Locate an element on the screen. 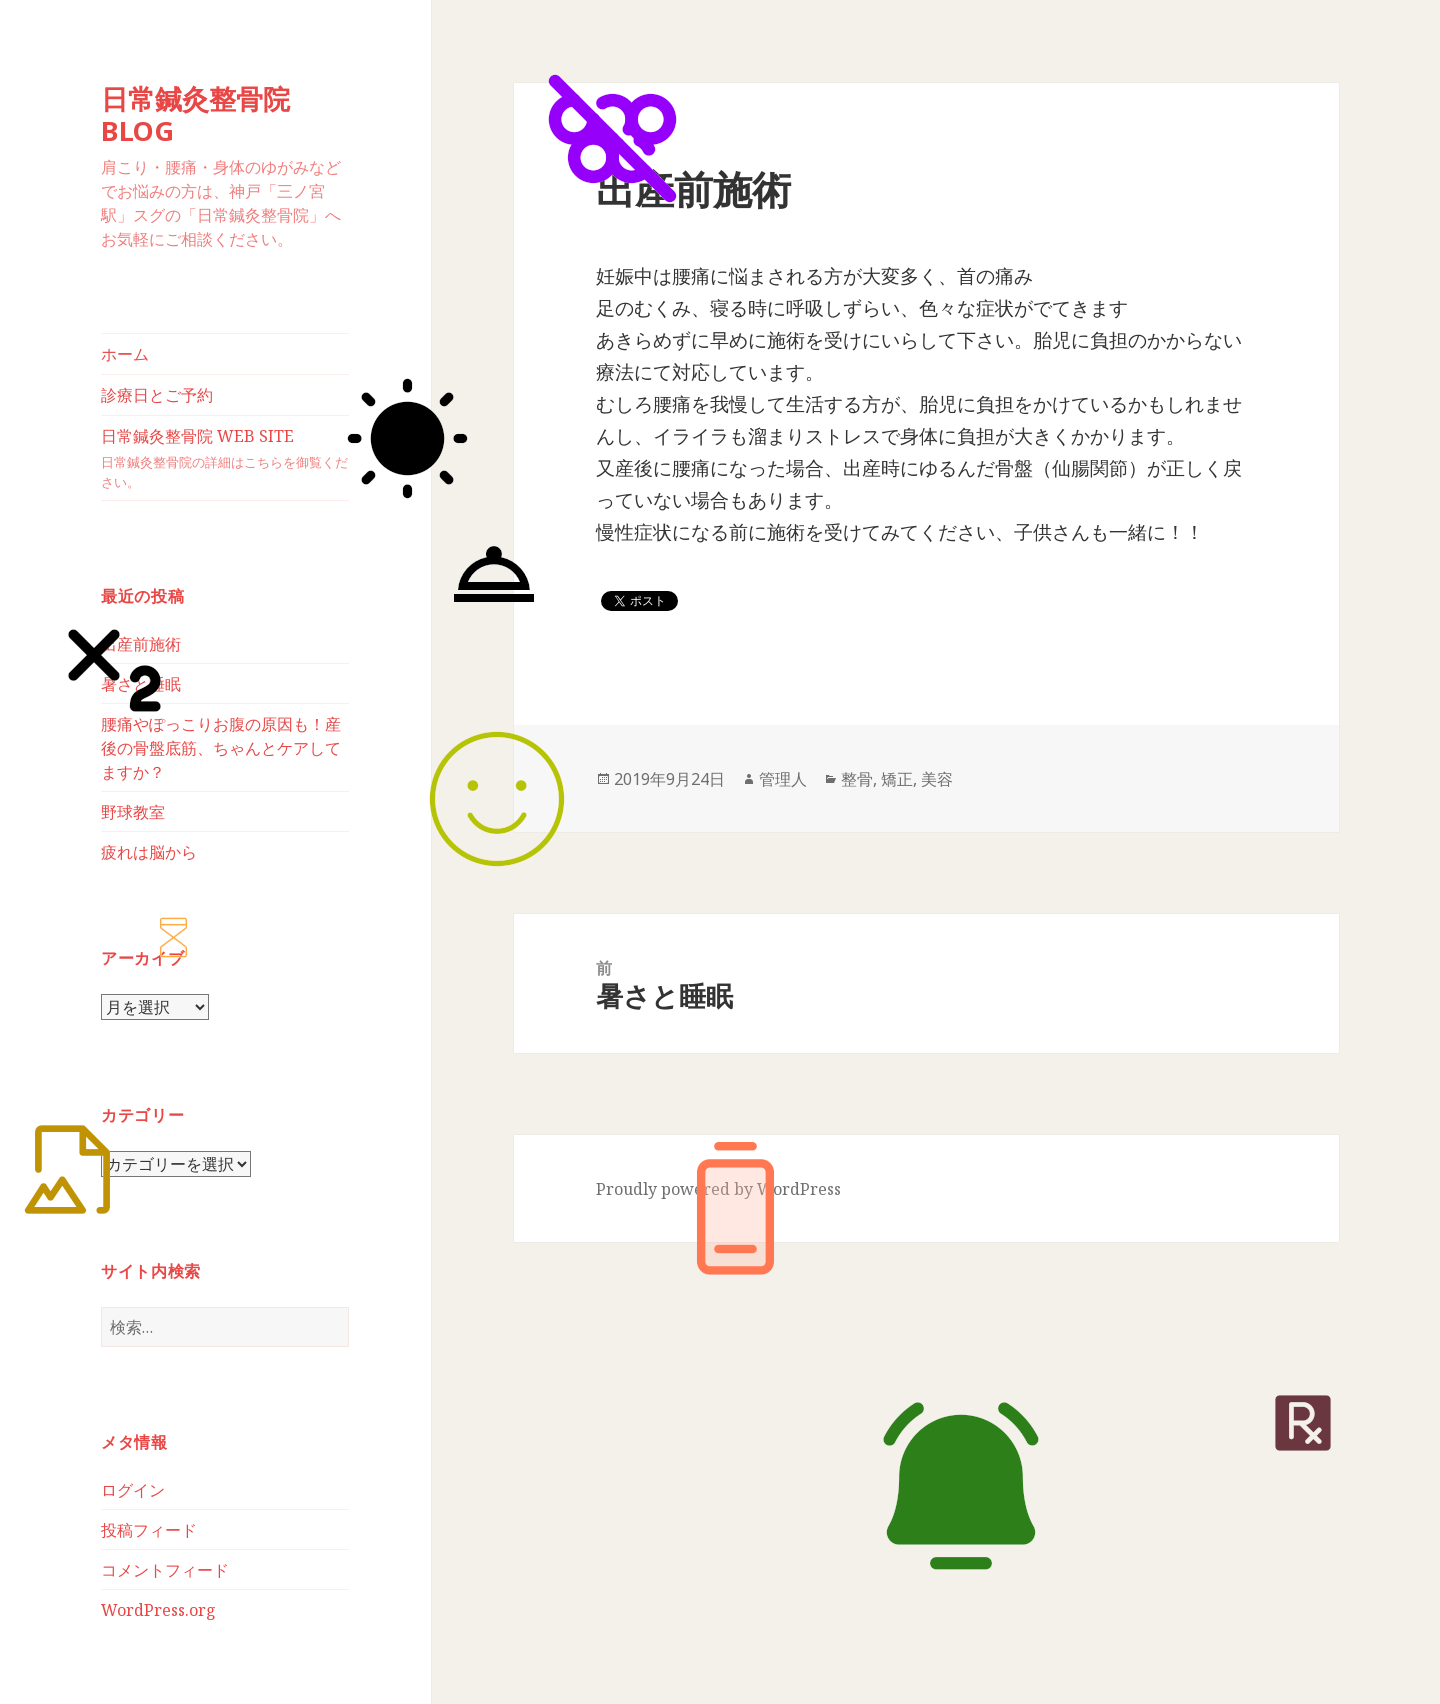 The image size is (1440, 1704). request room service or hotel amenities is located at coordinates (494, 574).